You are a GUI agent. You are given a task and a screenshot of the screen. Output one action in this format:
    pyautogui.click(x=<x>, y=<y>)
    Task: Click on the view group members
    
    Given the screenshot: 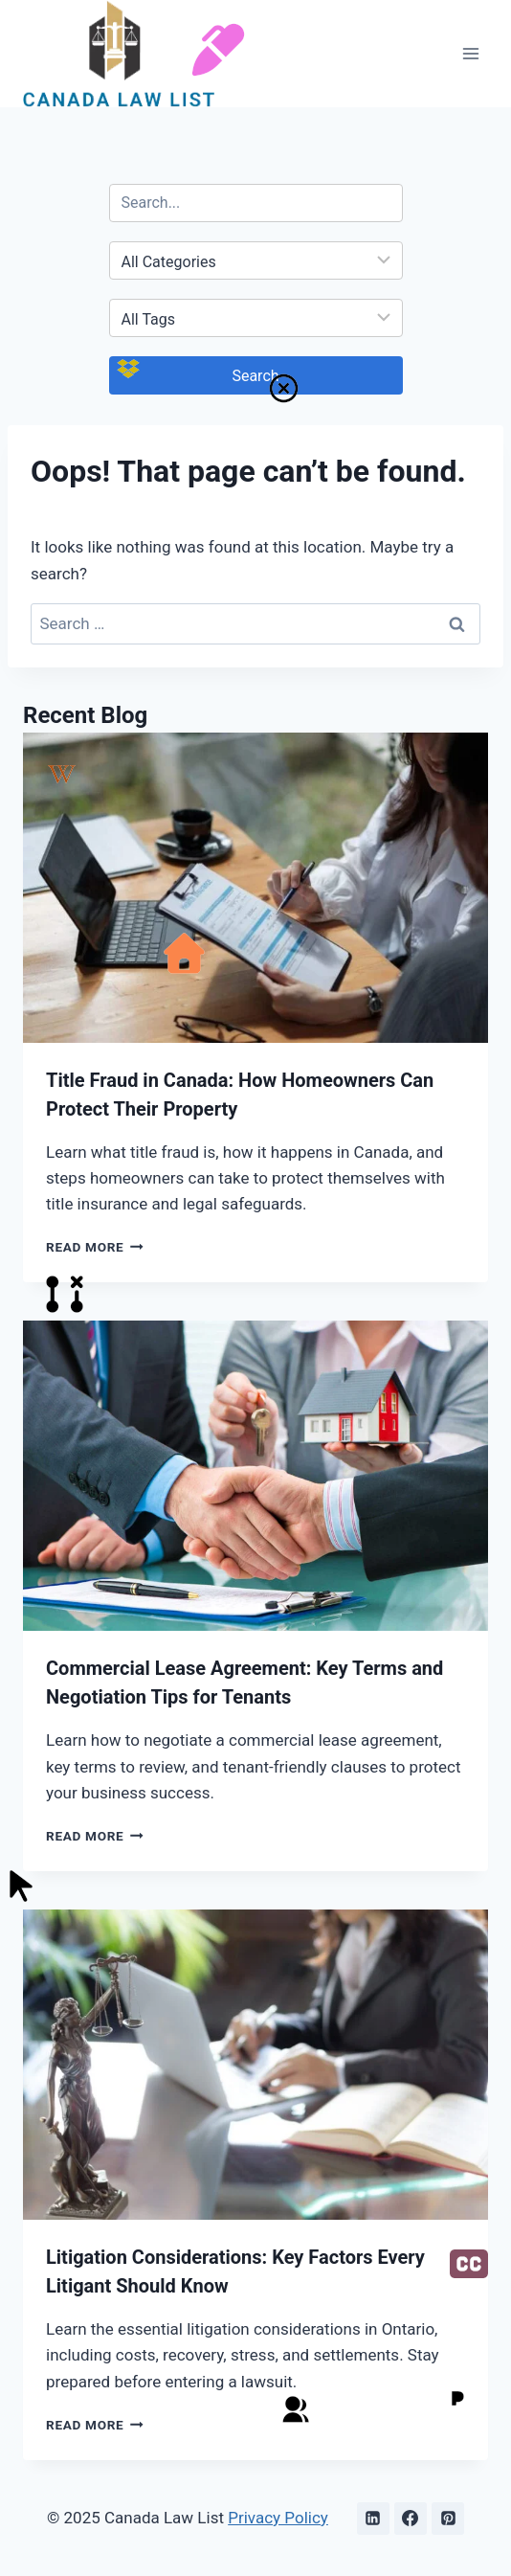 What is the action you would take?
    pyautogui.click(x=295, y=2409)
    